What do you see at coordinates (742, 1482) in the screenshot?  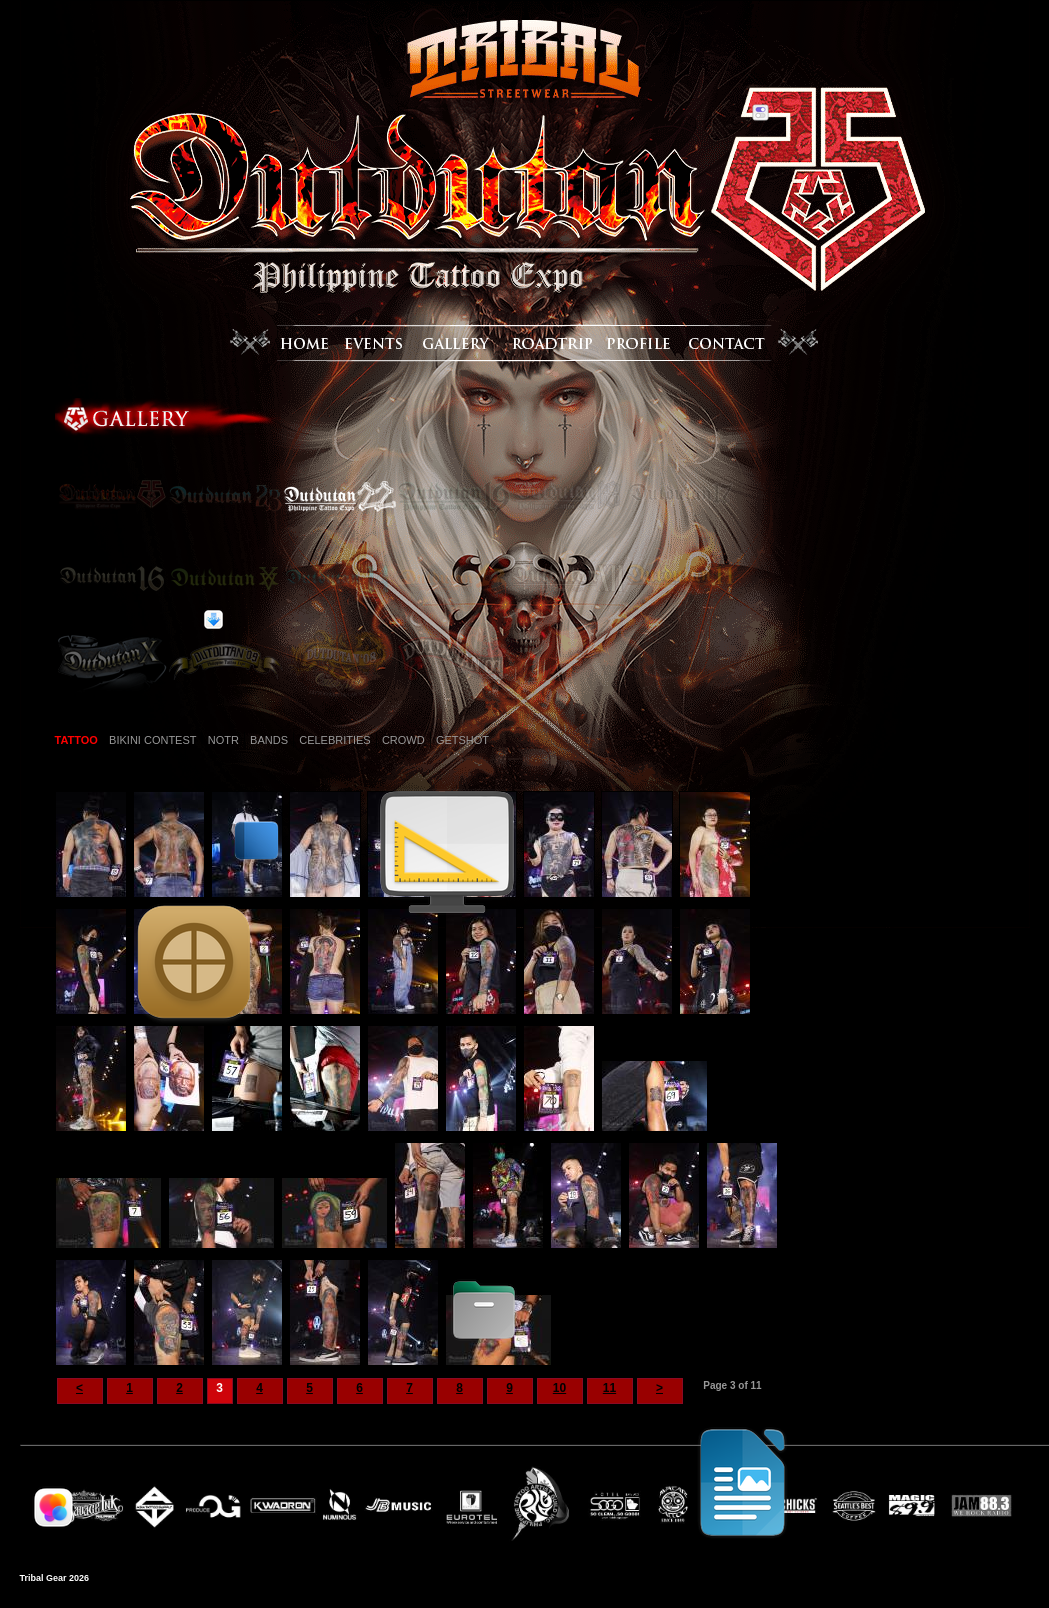 I see `open libreoffice writer application` at bounding box center [742, 1482].